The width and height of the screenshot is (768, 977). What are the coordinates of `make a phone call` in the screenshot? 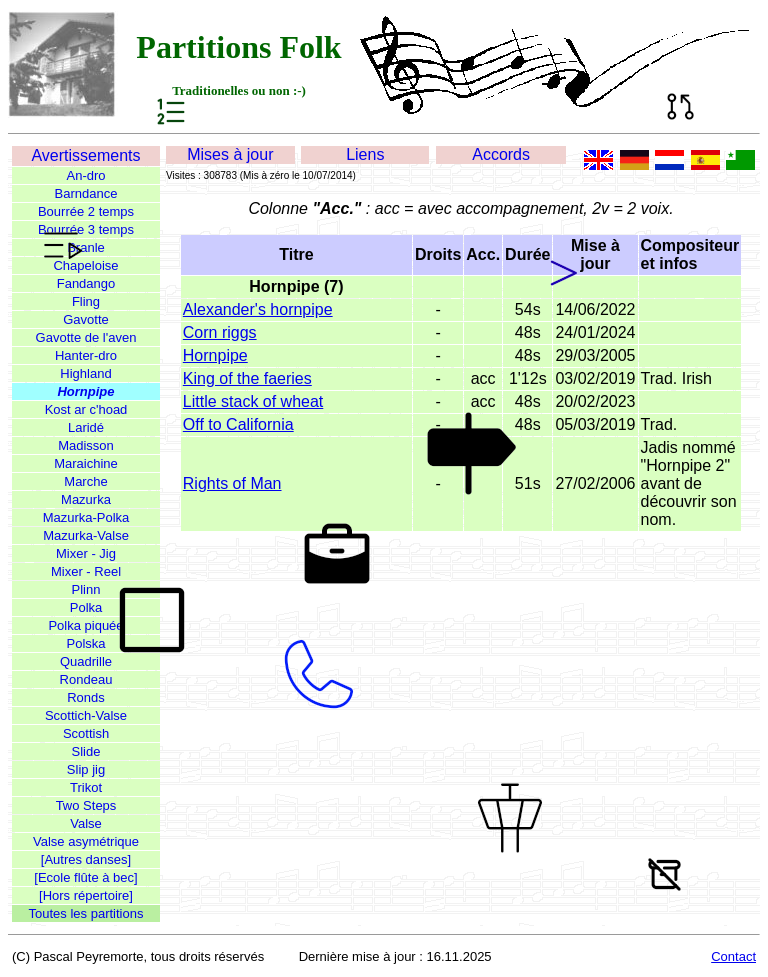 It's located at (317, 675).